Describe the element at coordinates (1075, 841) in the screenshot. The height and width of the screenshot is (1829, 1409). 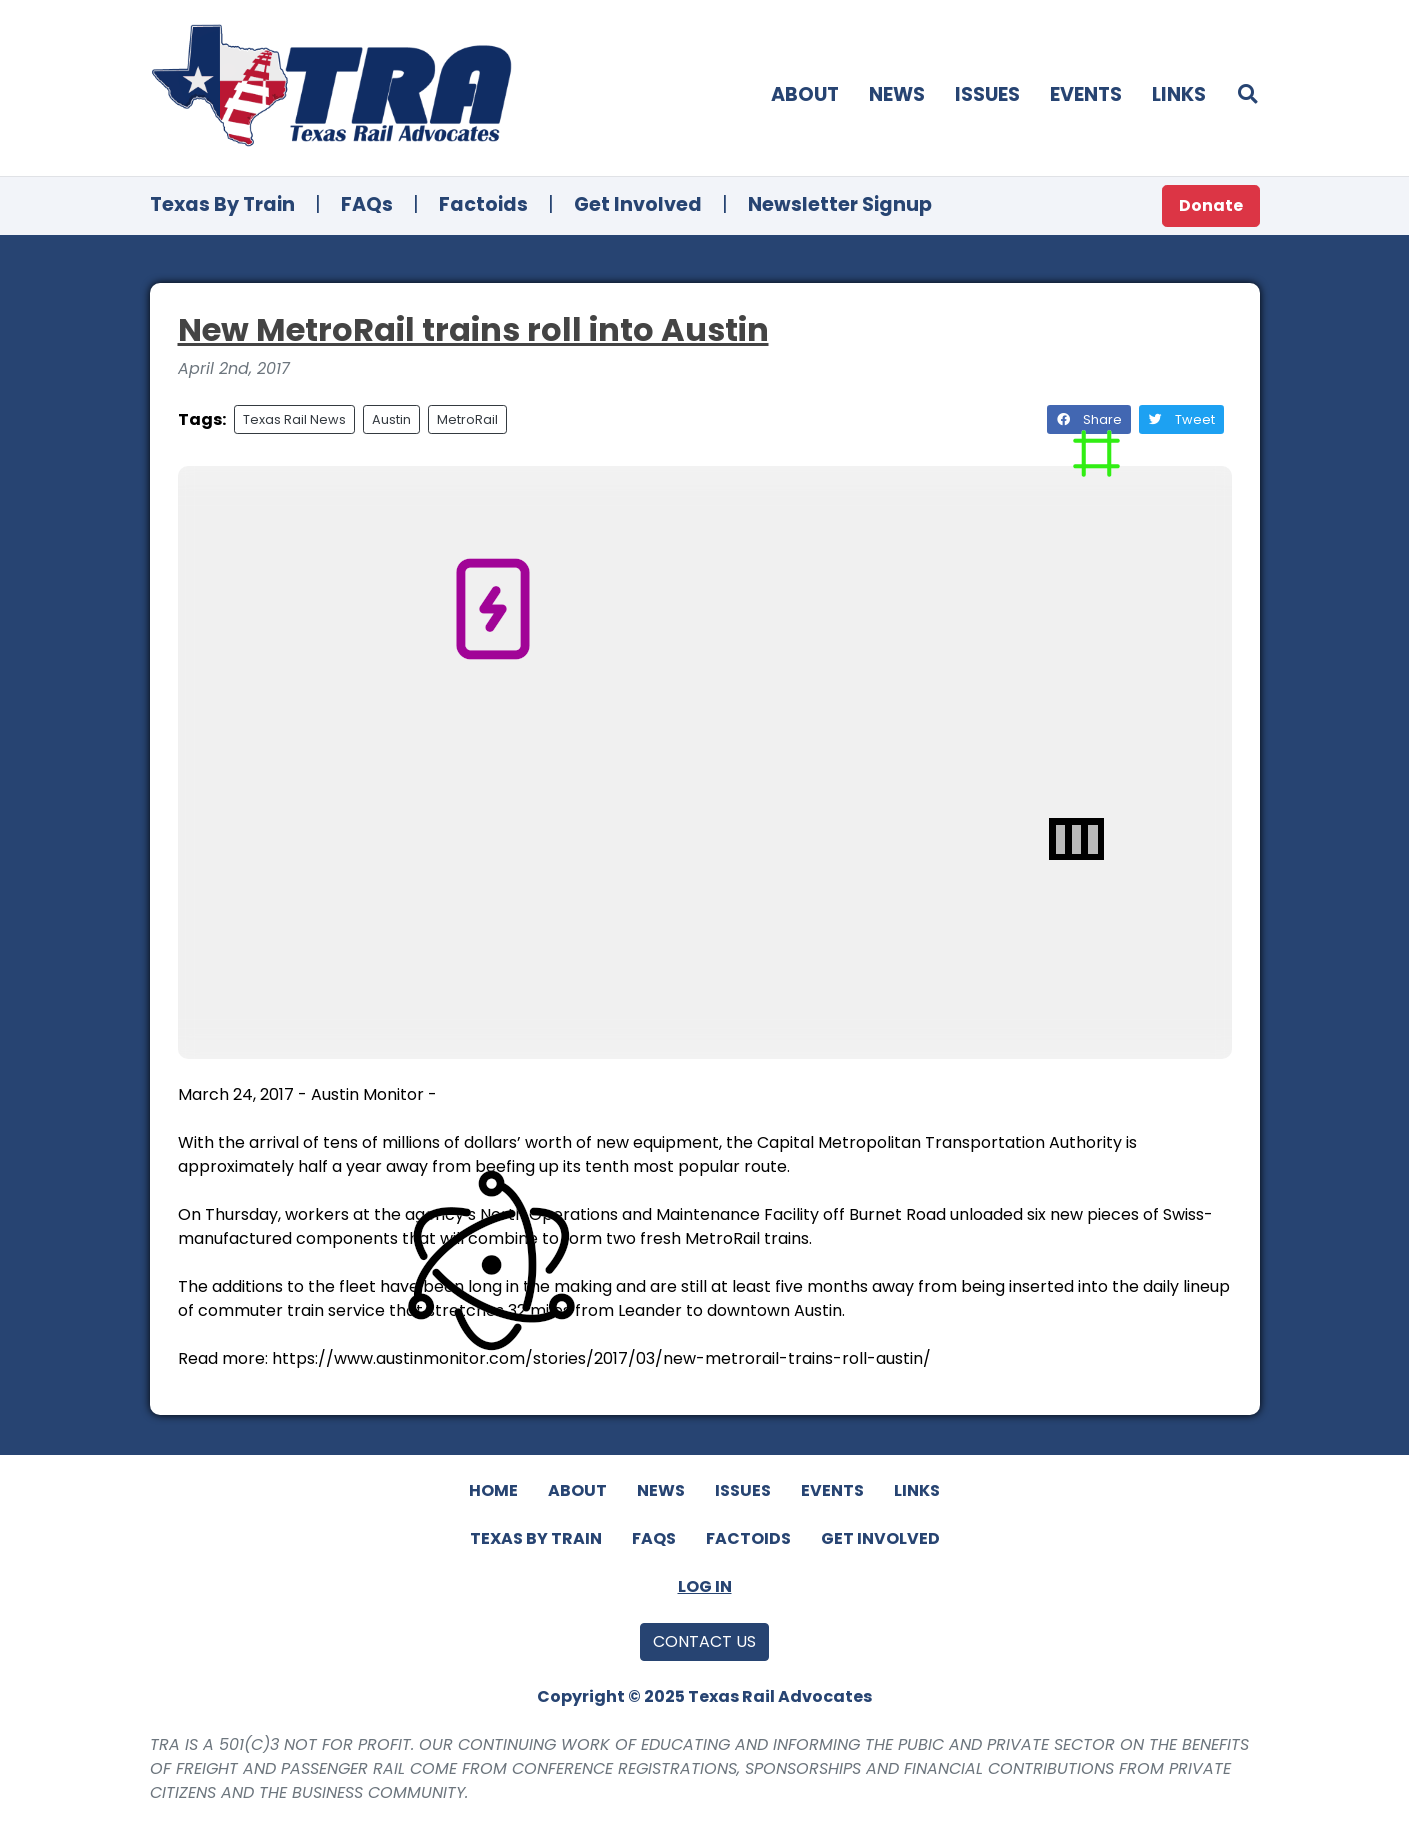
I see `switch to column view layout` at that location.